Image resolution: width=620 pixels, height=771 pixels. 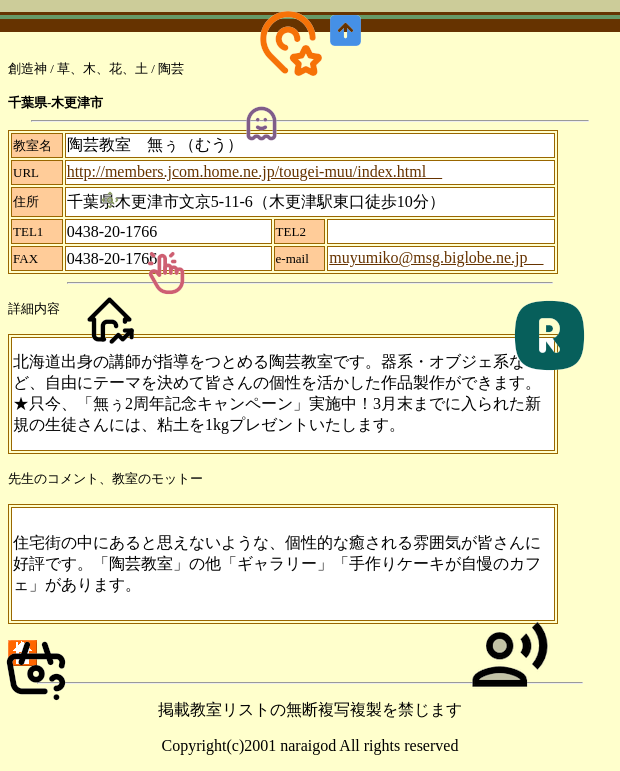 What do you see at coordinates (345, 30) in the screenshot?
I see `upload a file or document` at bounding box center [345, 30].